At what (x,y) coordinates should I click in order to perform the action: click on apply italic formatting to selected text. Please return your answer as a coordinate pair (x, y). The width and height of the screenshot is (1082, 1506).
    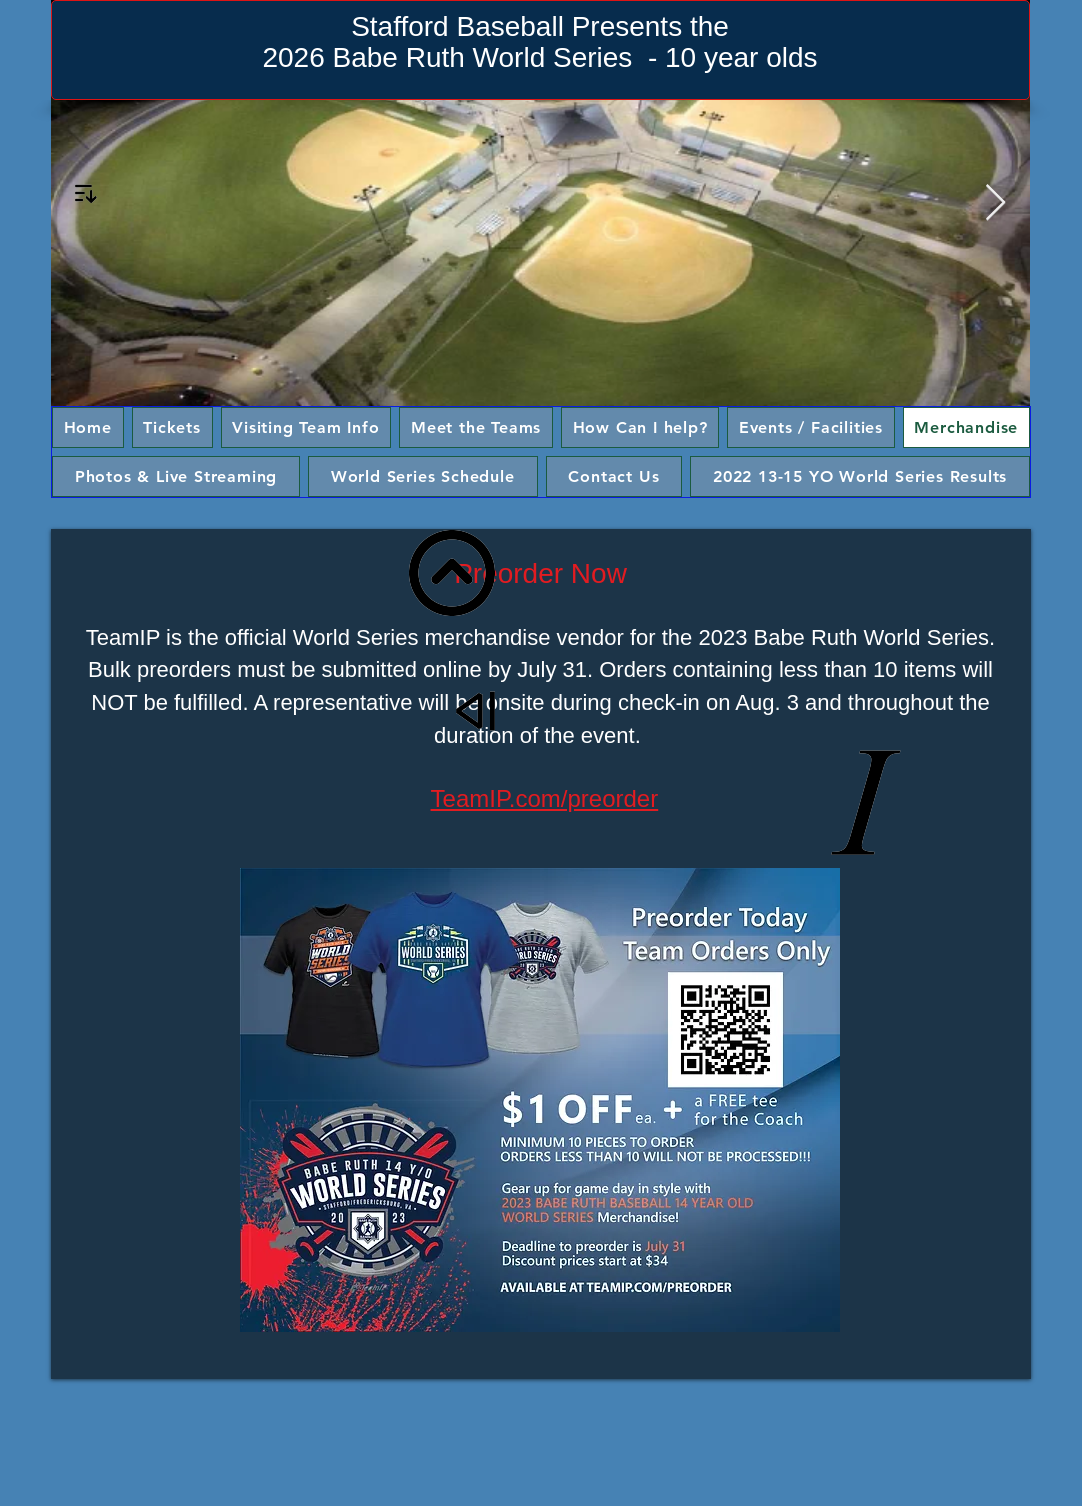
    Looking at the image, I should click on (866, 803).